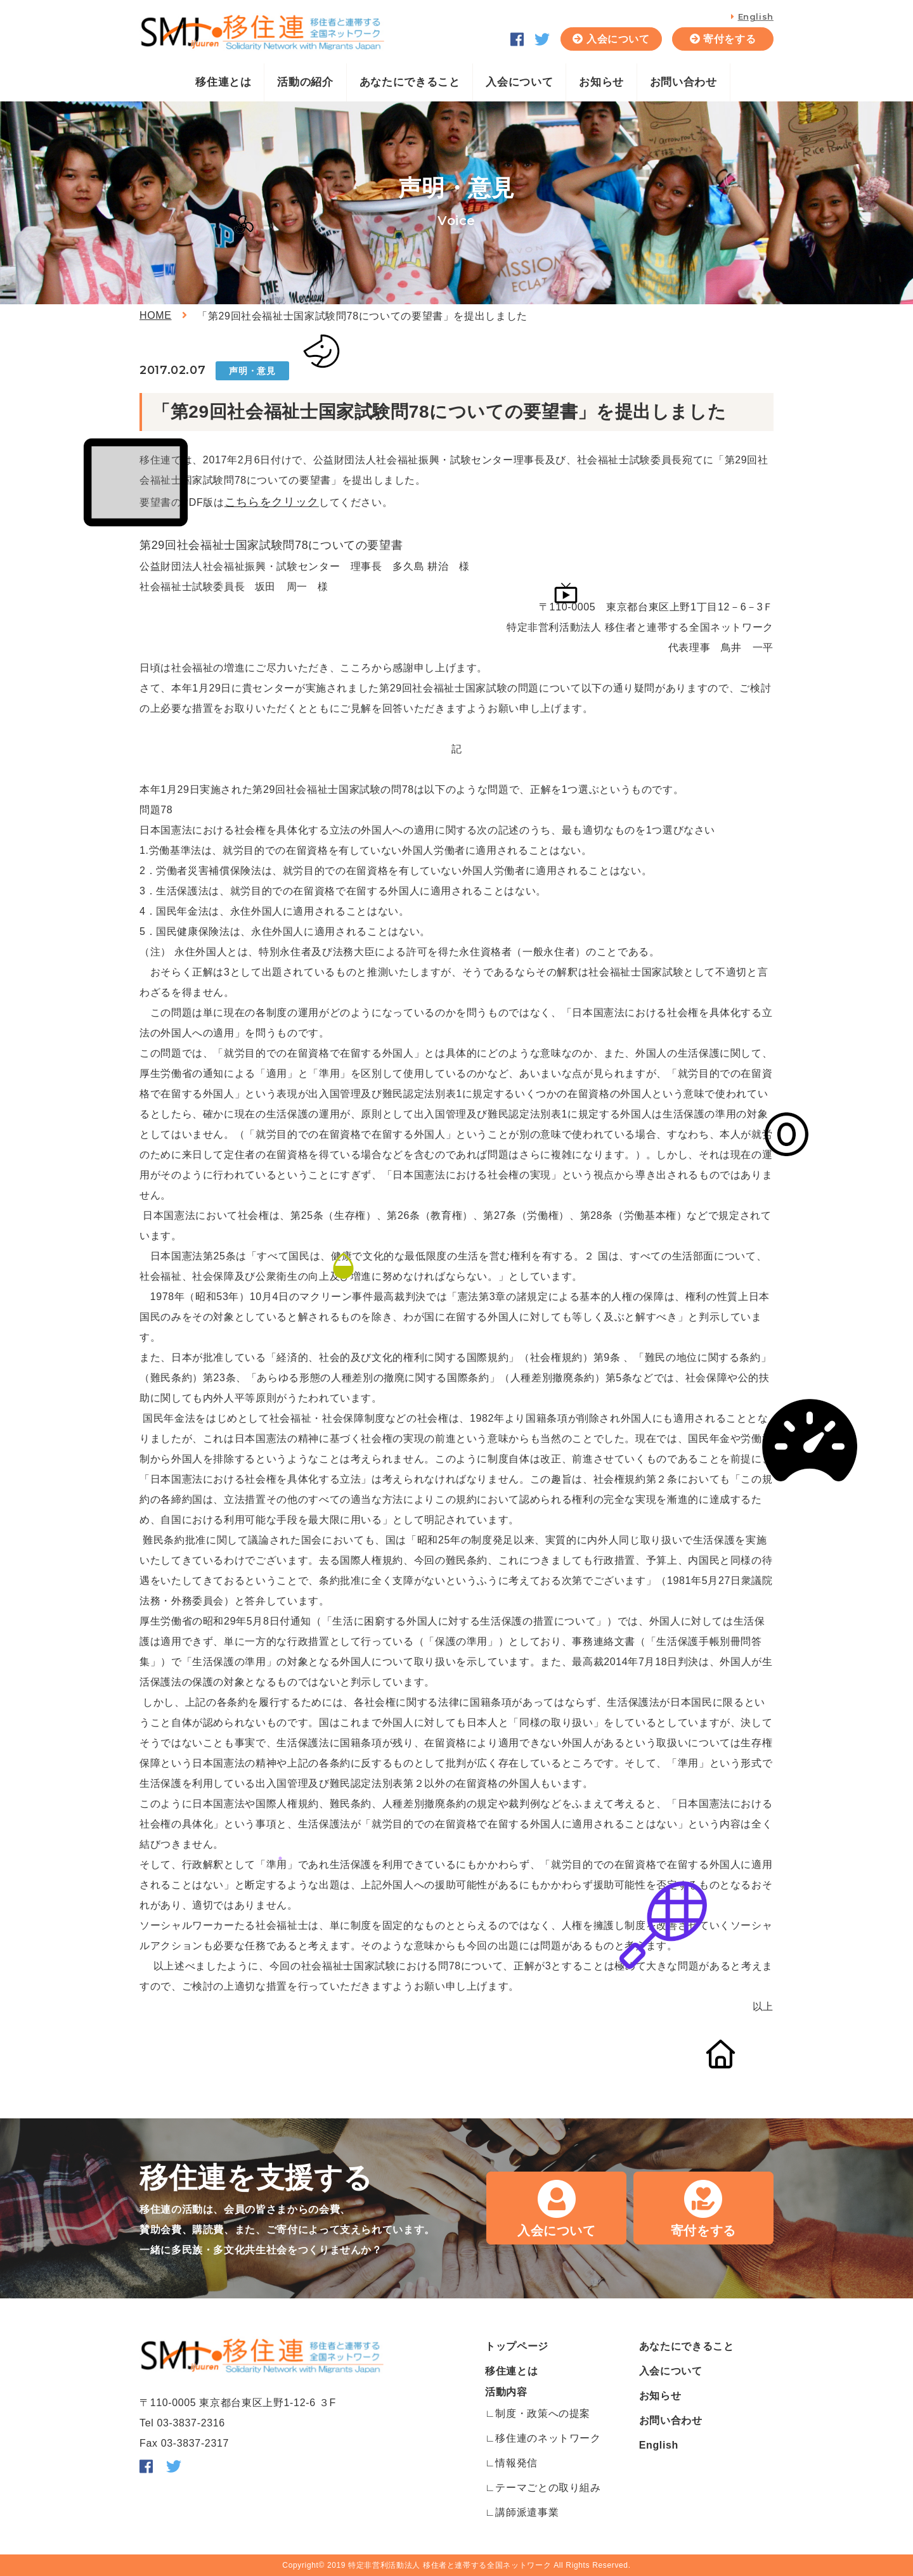  I want to click on navigate to home screen, so click(720, 2054).